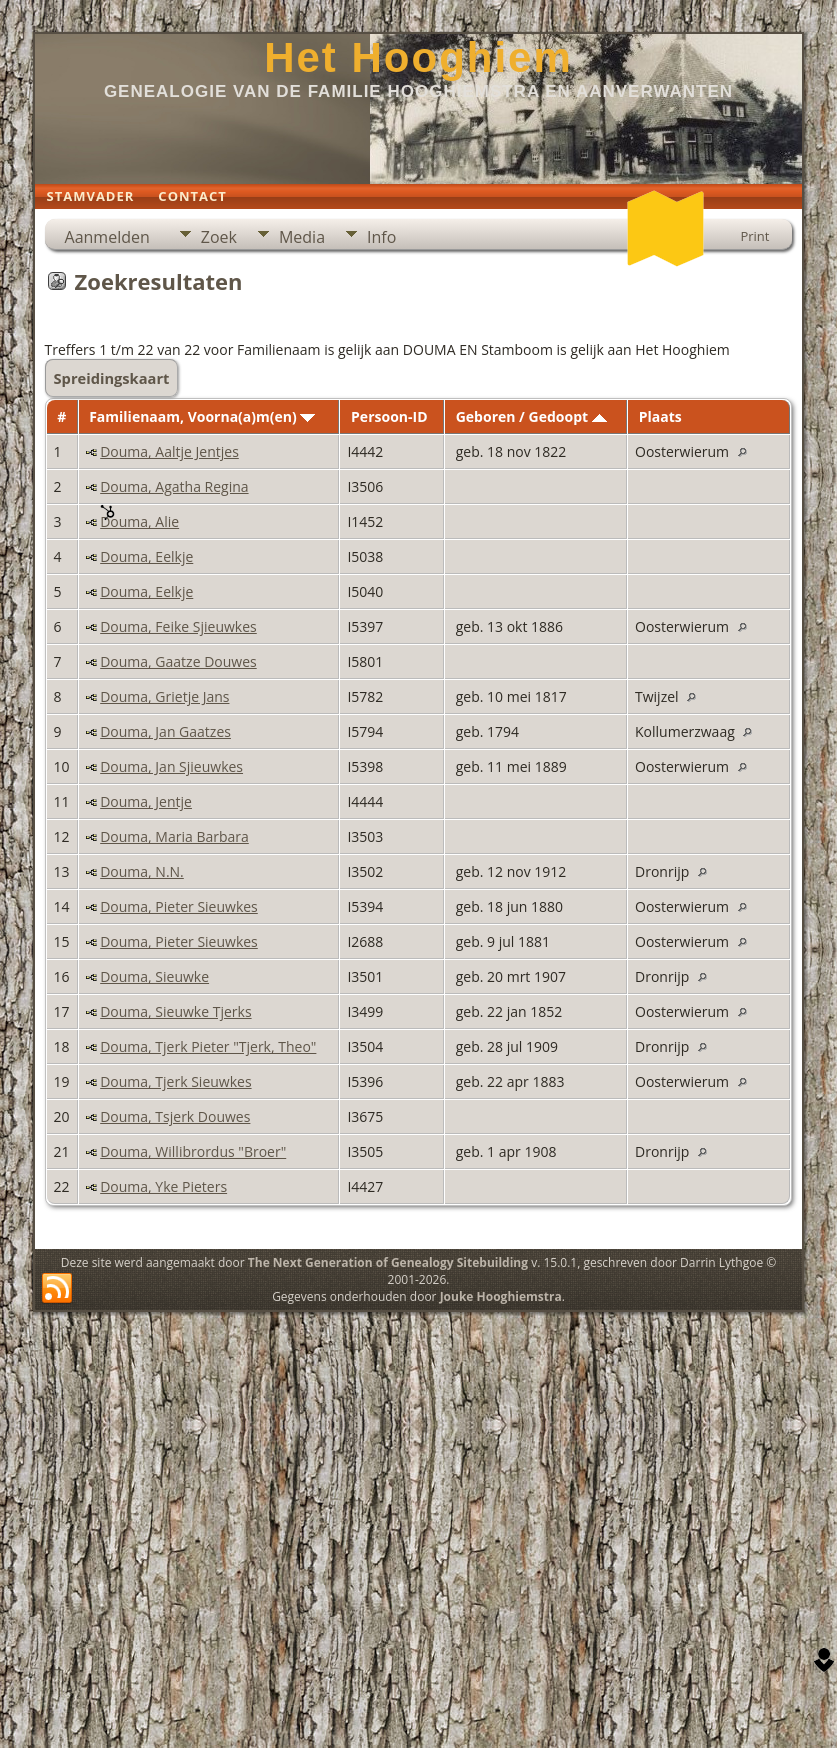 Image resolution: width=837 pixels, height=1748 pixels. What do you see at coordinates (665, 228) in the screenshot?
I see `open map view` at bounding box center [665, 228].